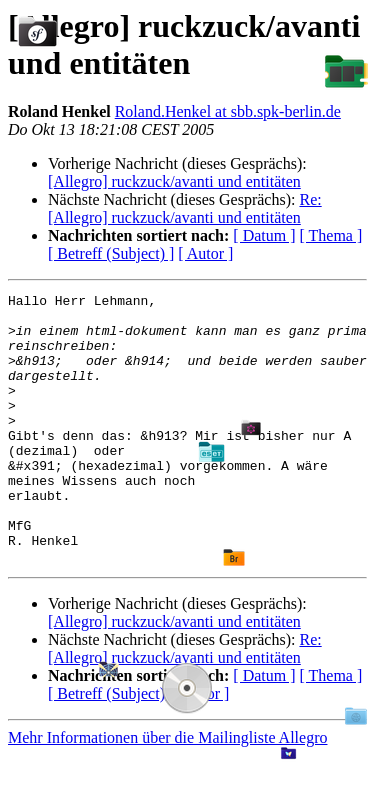 The width and height of the screenshot is (375, 809). I want to click on folder containing NVMe SSD storage files, so click(345, 72).